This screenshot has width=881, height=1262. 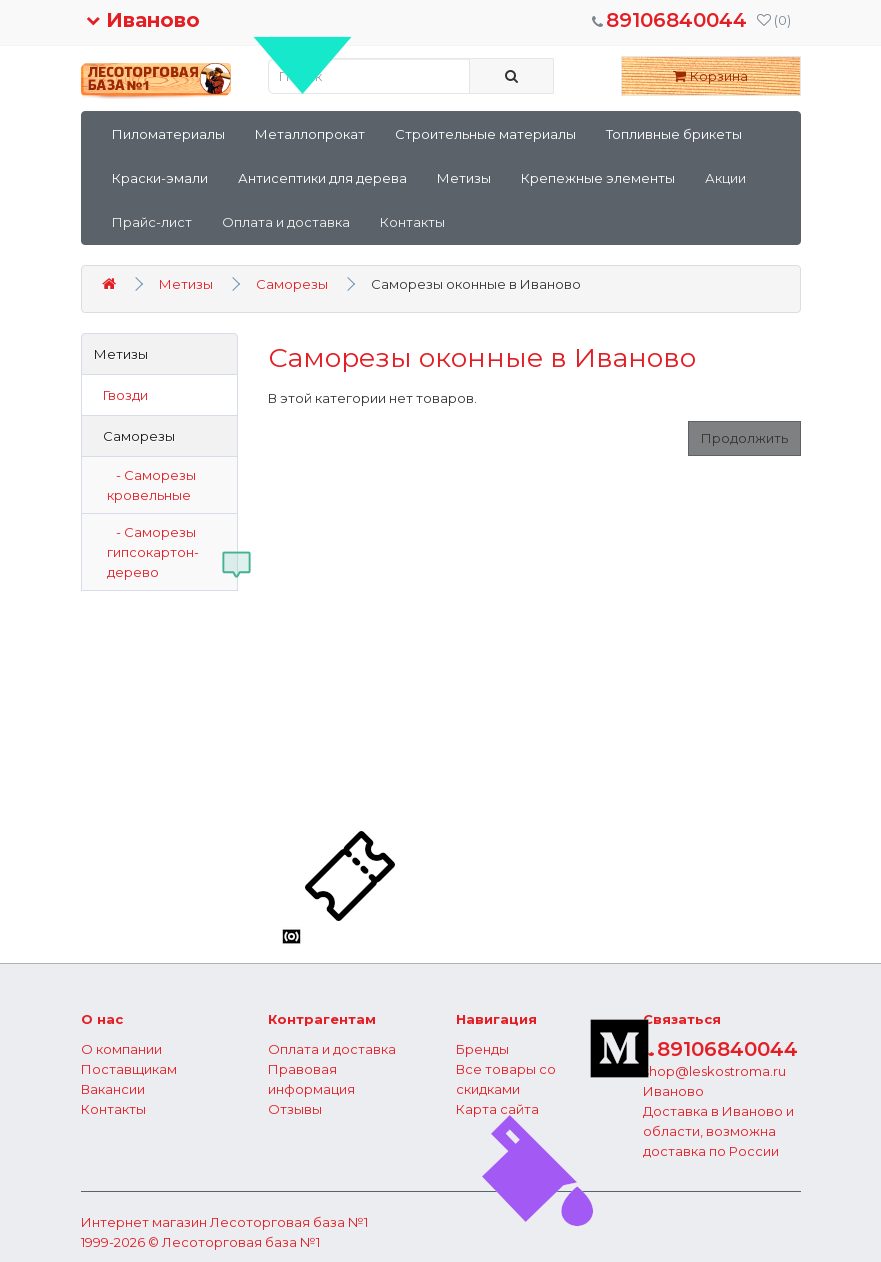 I want to click on expand a dropdown menu, so click(x=302, y=65).